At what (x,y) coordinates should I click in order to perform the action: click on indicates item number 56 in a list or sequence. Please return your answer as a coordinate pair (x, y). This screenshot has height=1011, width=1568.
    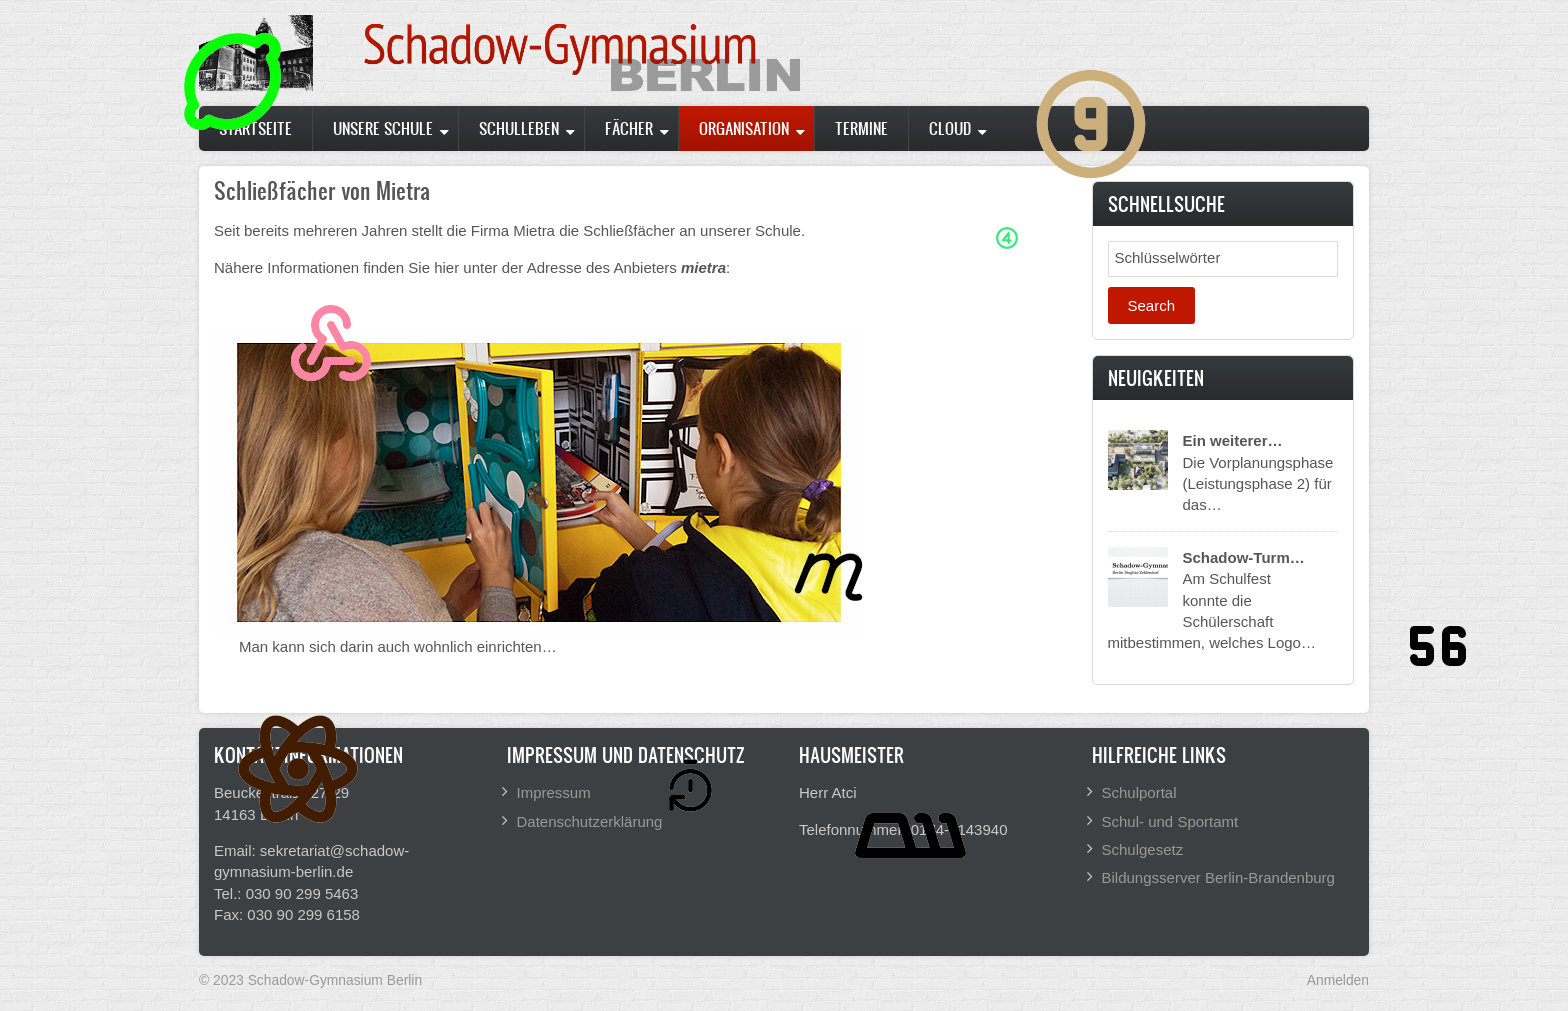
    Looking at the image, I should click on (1438, 646).